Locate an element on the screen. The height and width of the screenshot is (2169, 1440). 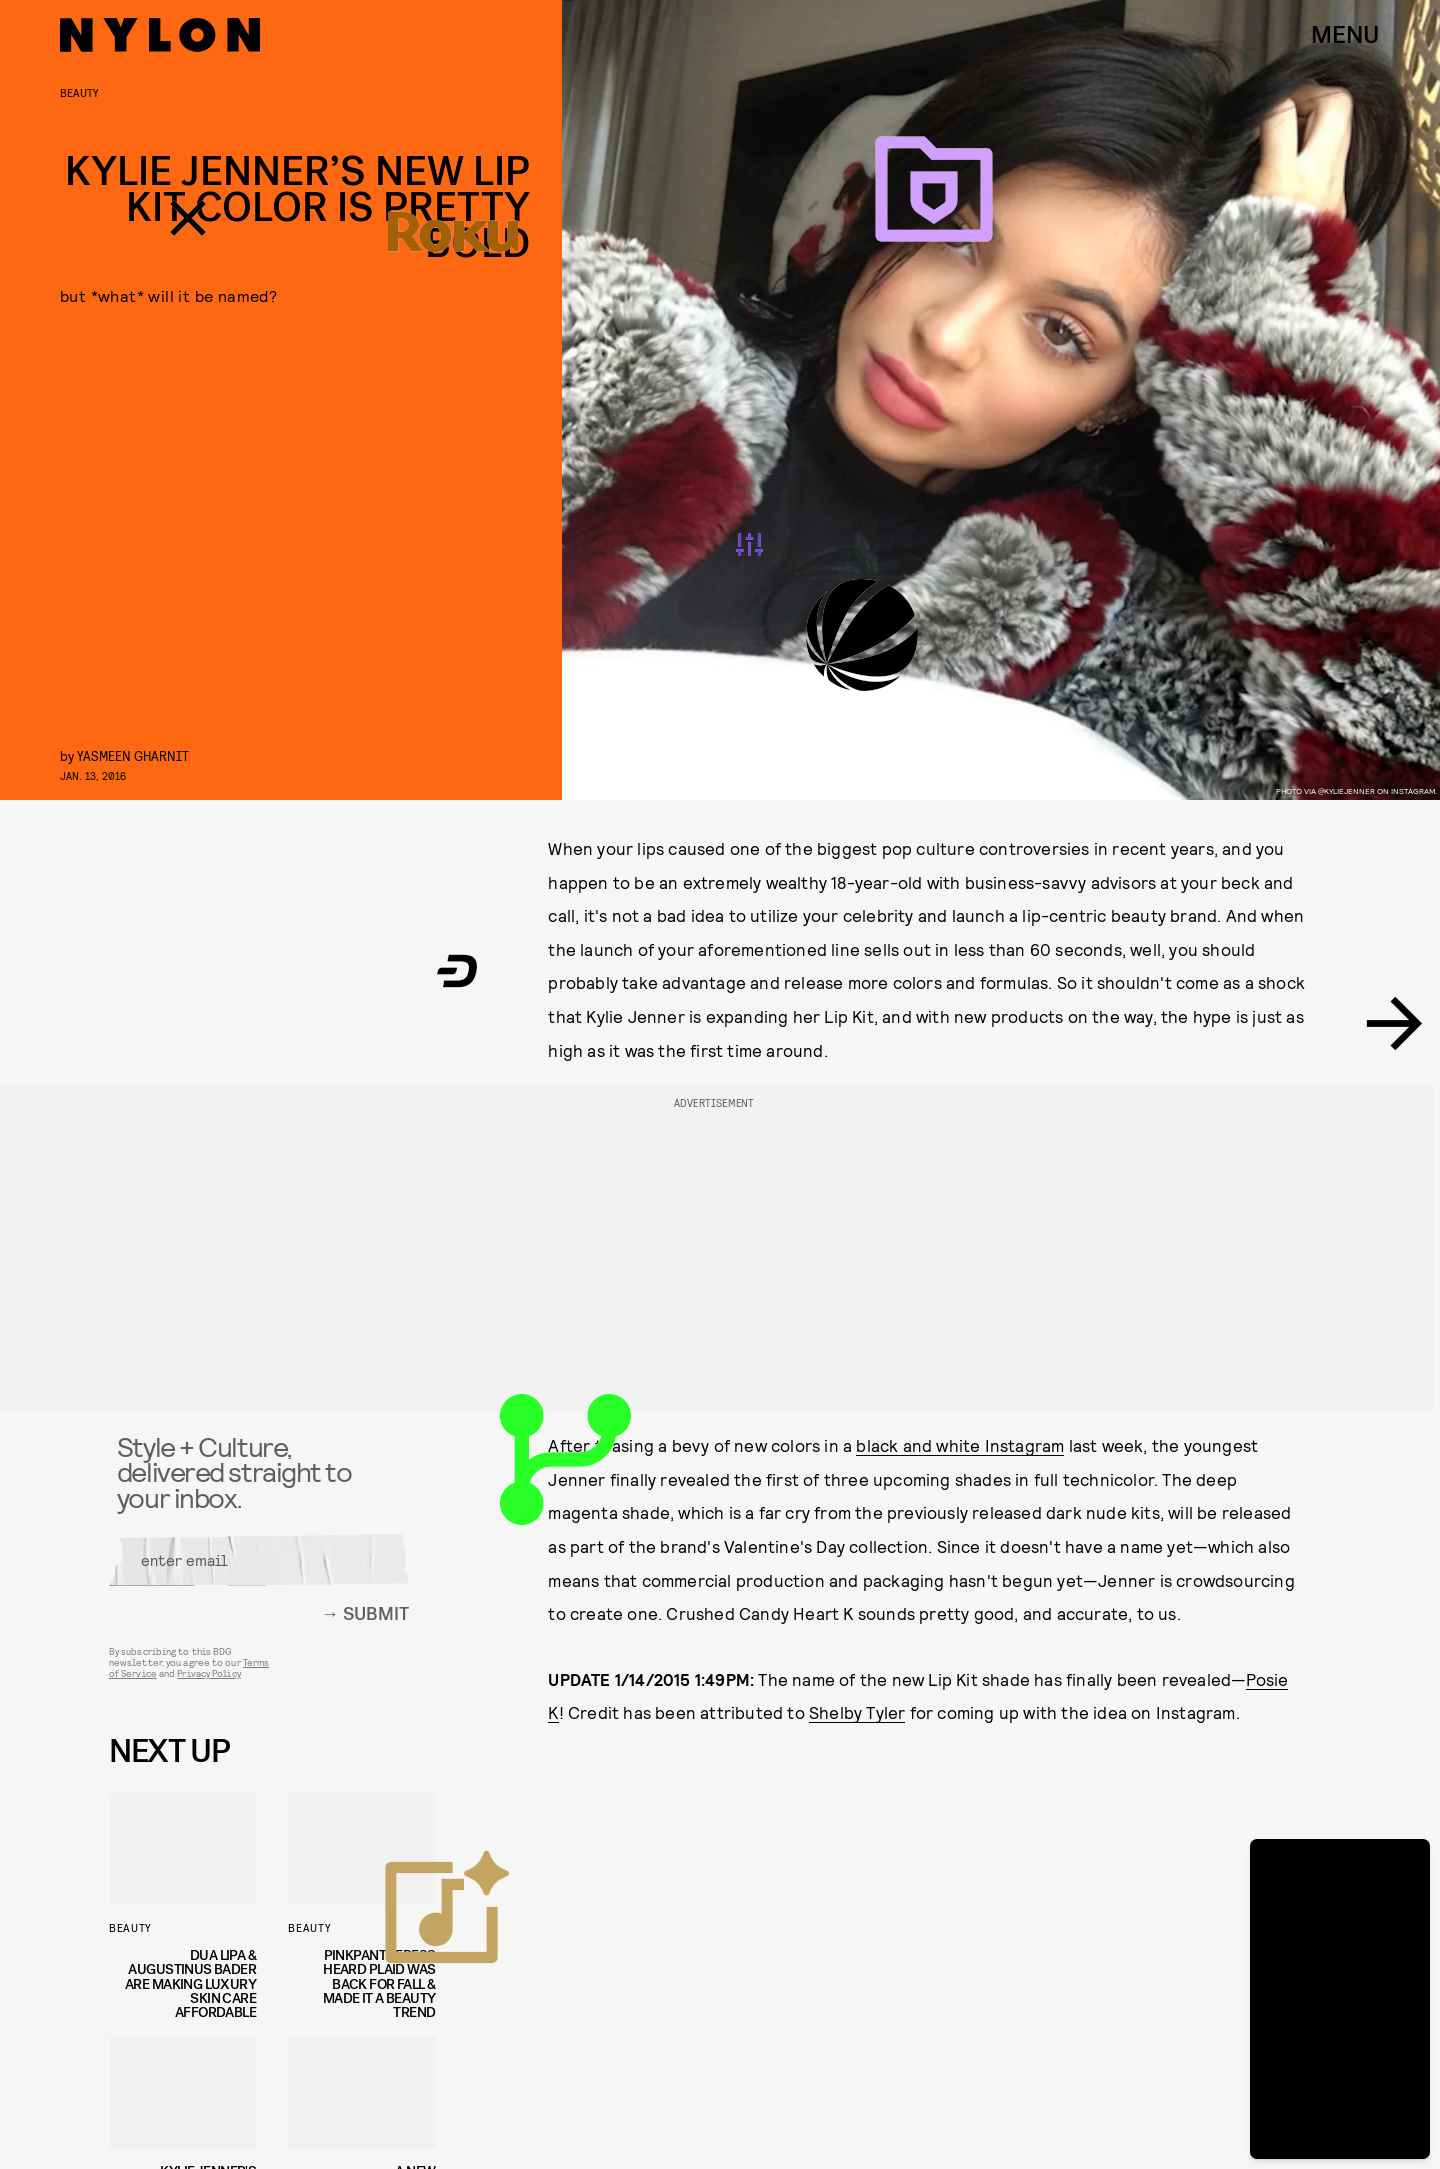
access protected or secure files is located at coordinates (934, 189).